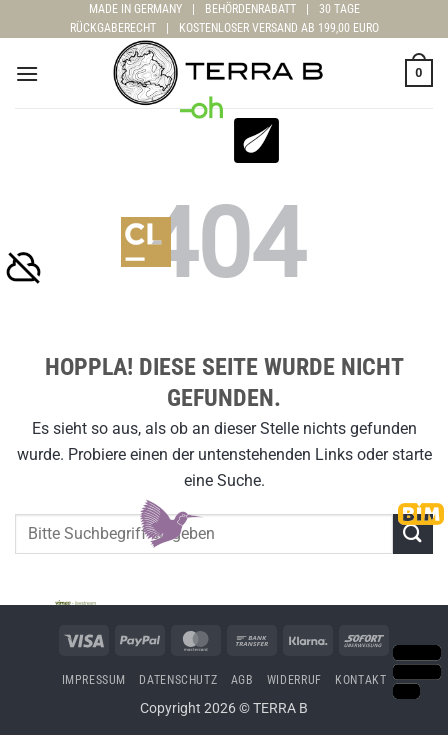 This screenshot has width=448, height=735. What do you see at coordinates (75, 602) in the screenshot?
I see `open vimeo livestream app` at bounding box center [75, 602].